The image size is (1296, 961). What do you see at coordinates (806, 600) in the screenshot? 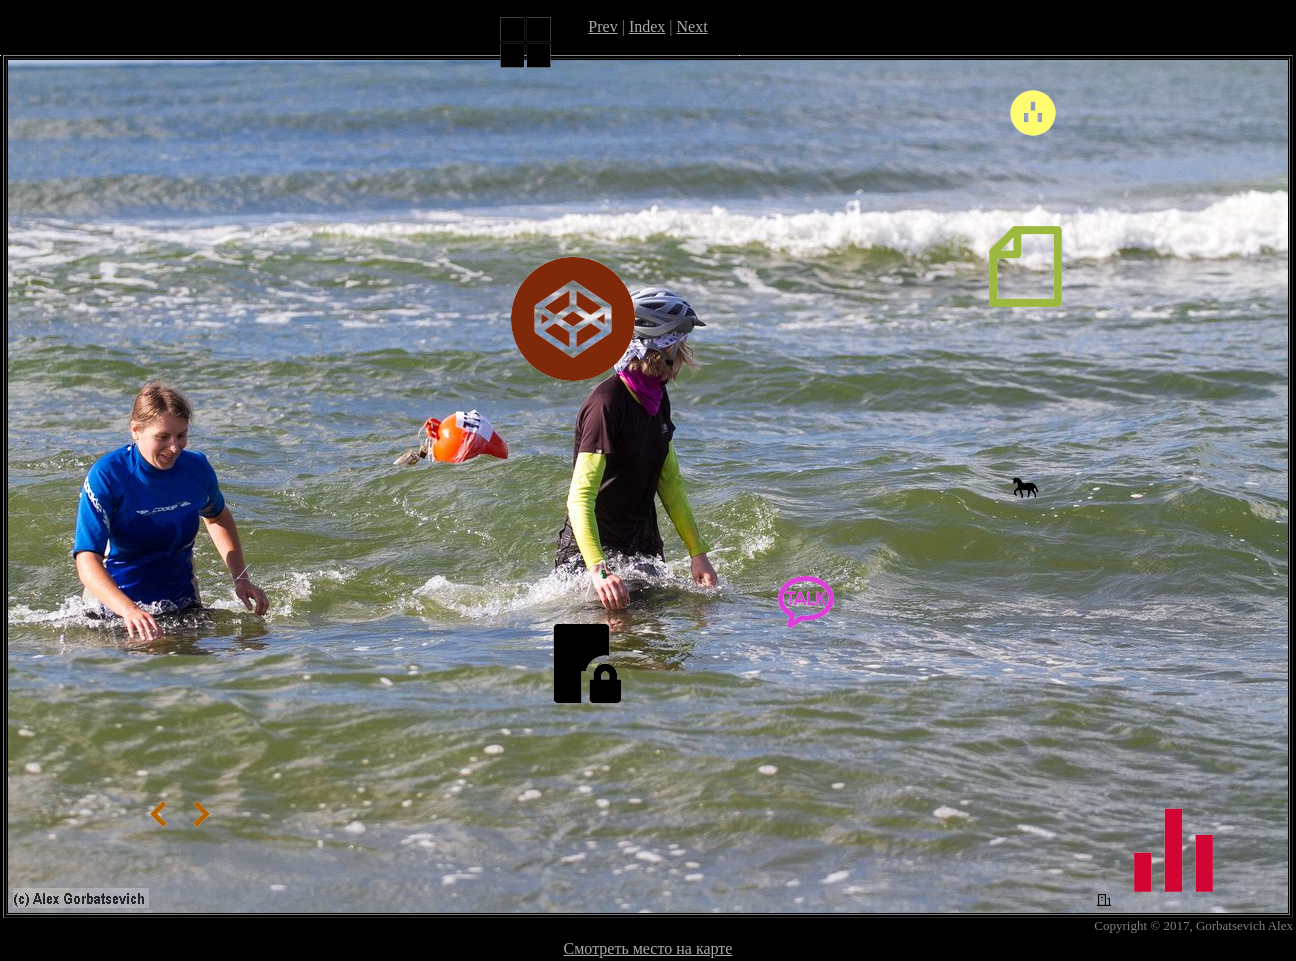
I see `open KakaoTalk messenger` at bounding box center [806, 600].